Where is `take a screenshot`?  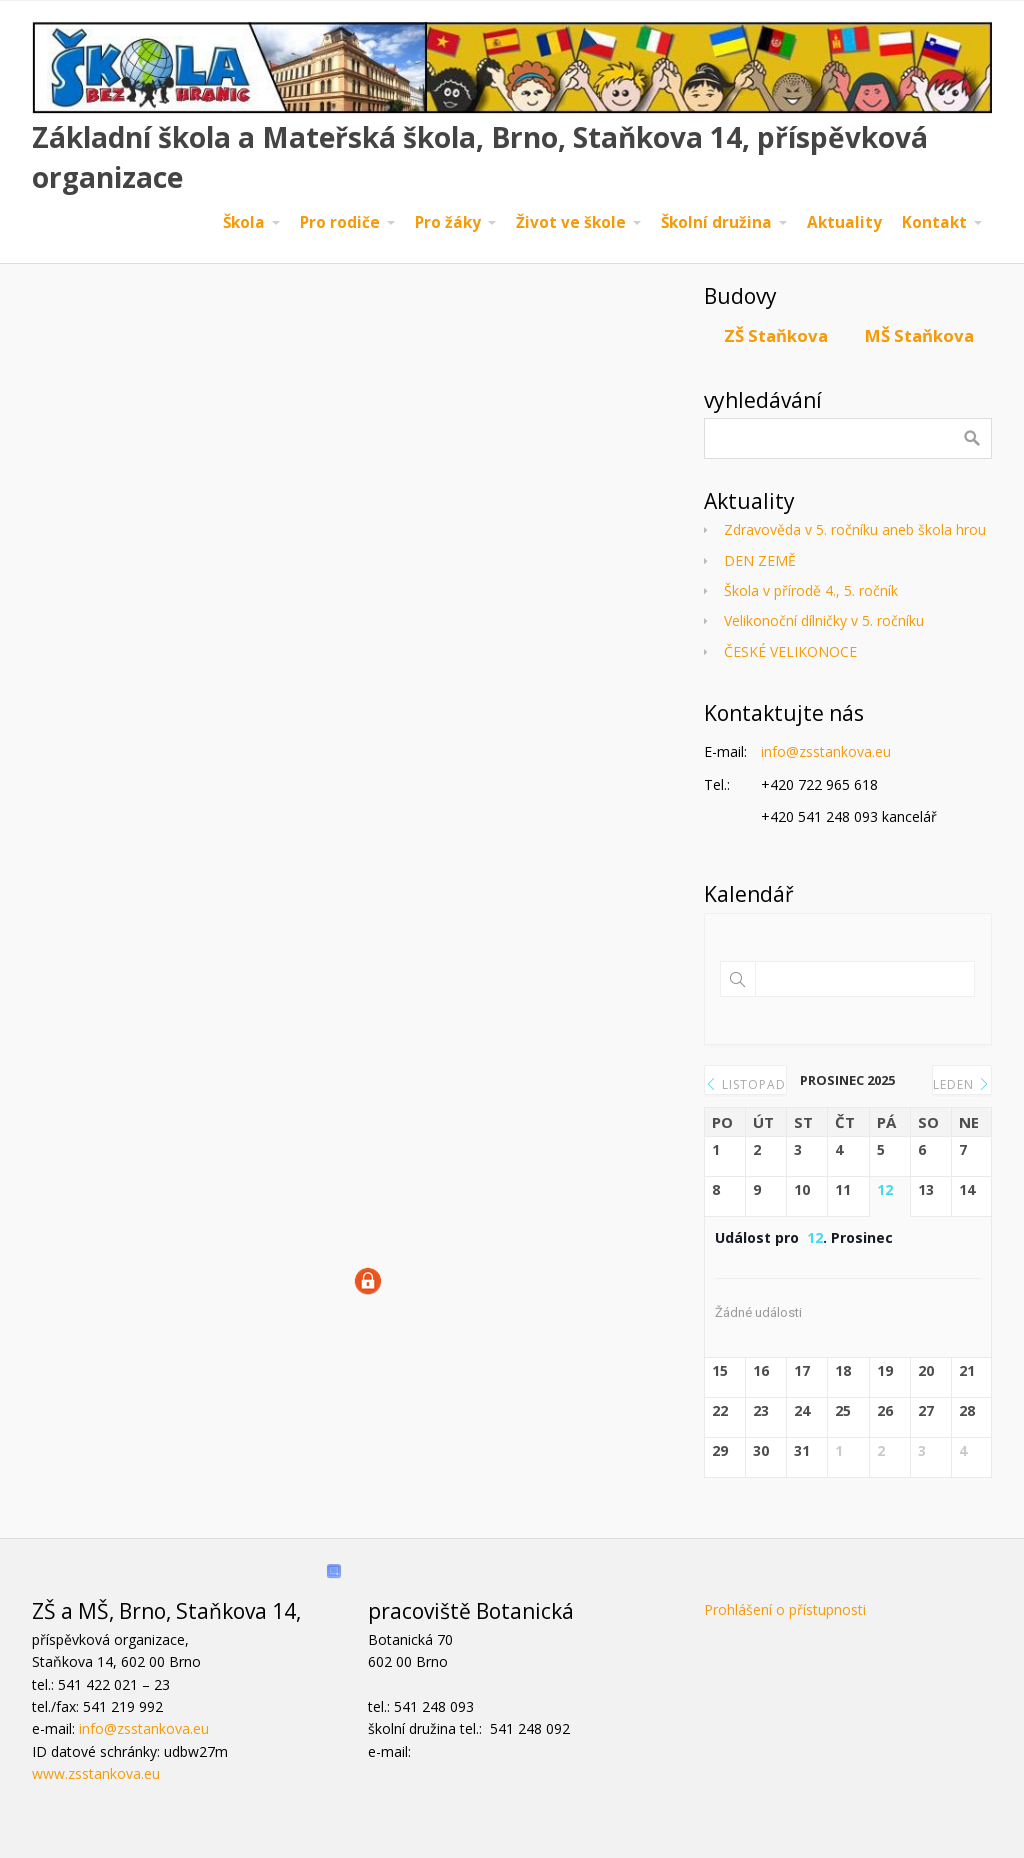
take a screenshot is located at coordinates (334, 1571).